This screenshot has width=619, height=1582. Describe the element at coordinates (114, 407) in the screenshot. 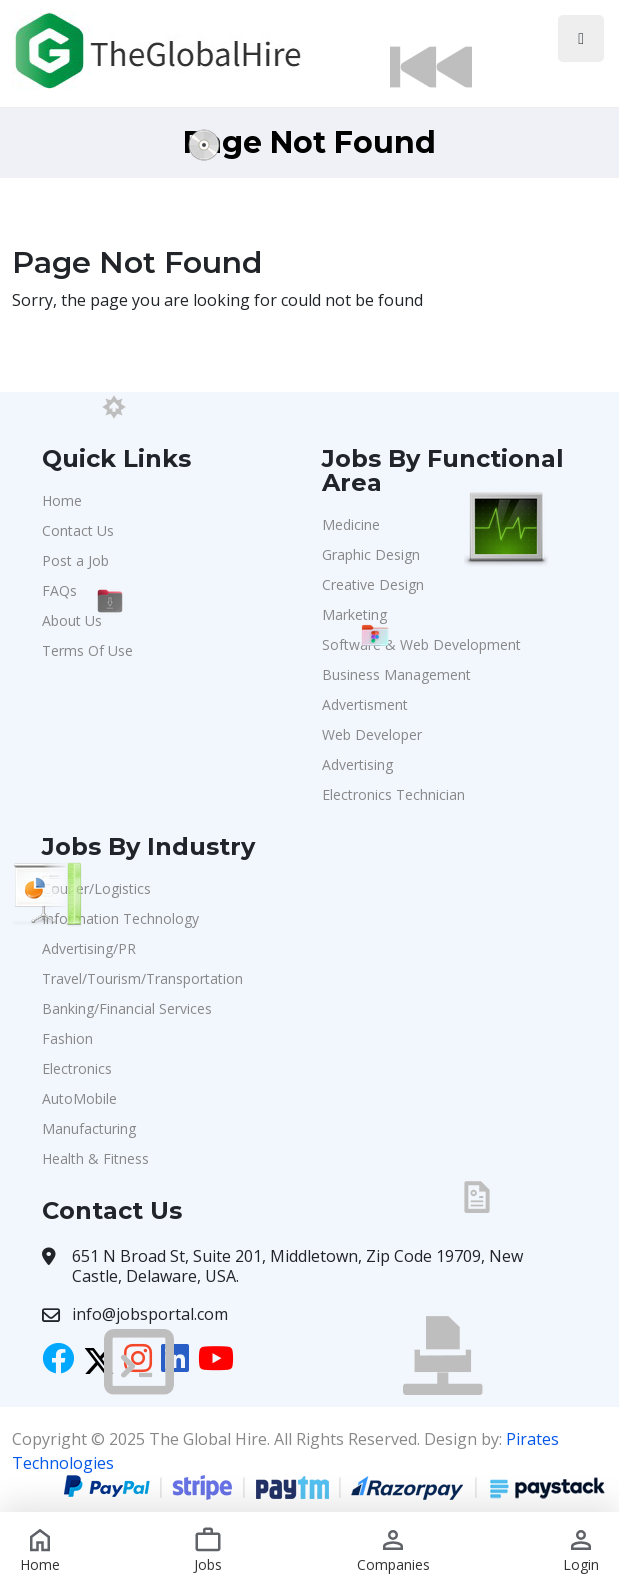

I see `indicates a software update is available` at that location.